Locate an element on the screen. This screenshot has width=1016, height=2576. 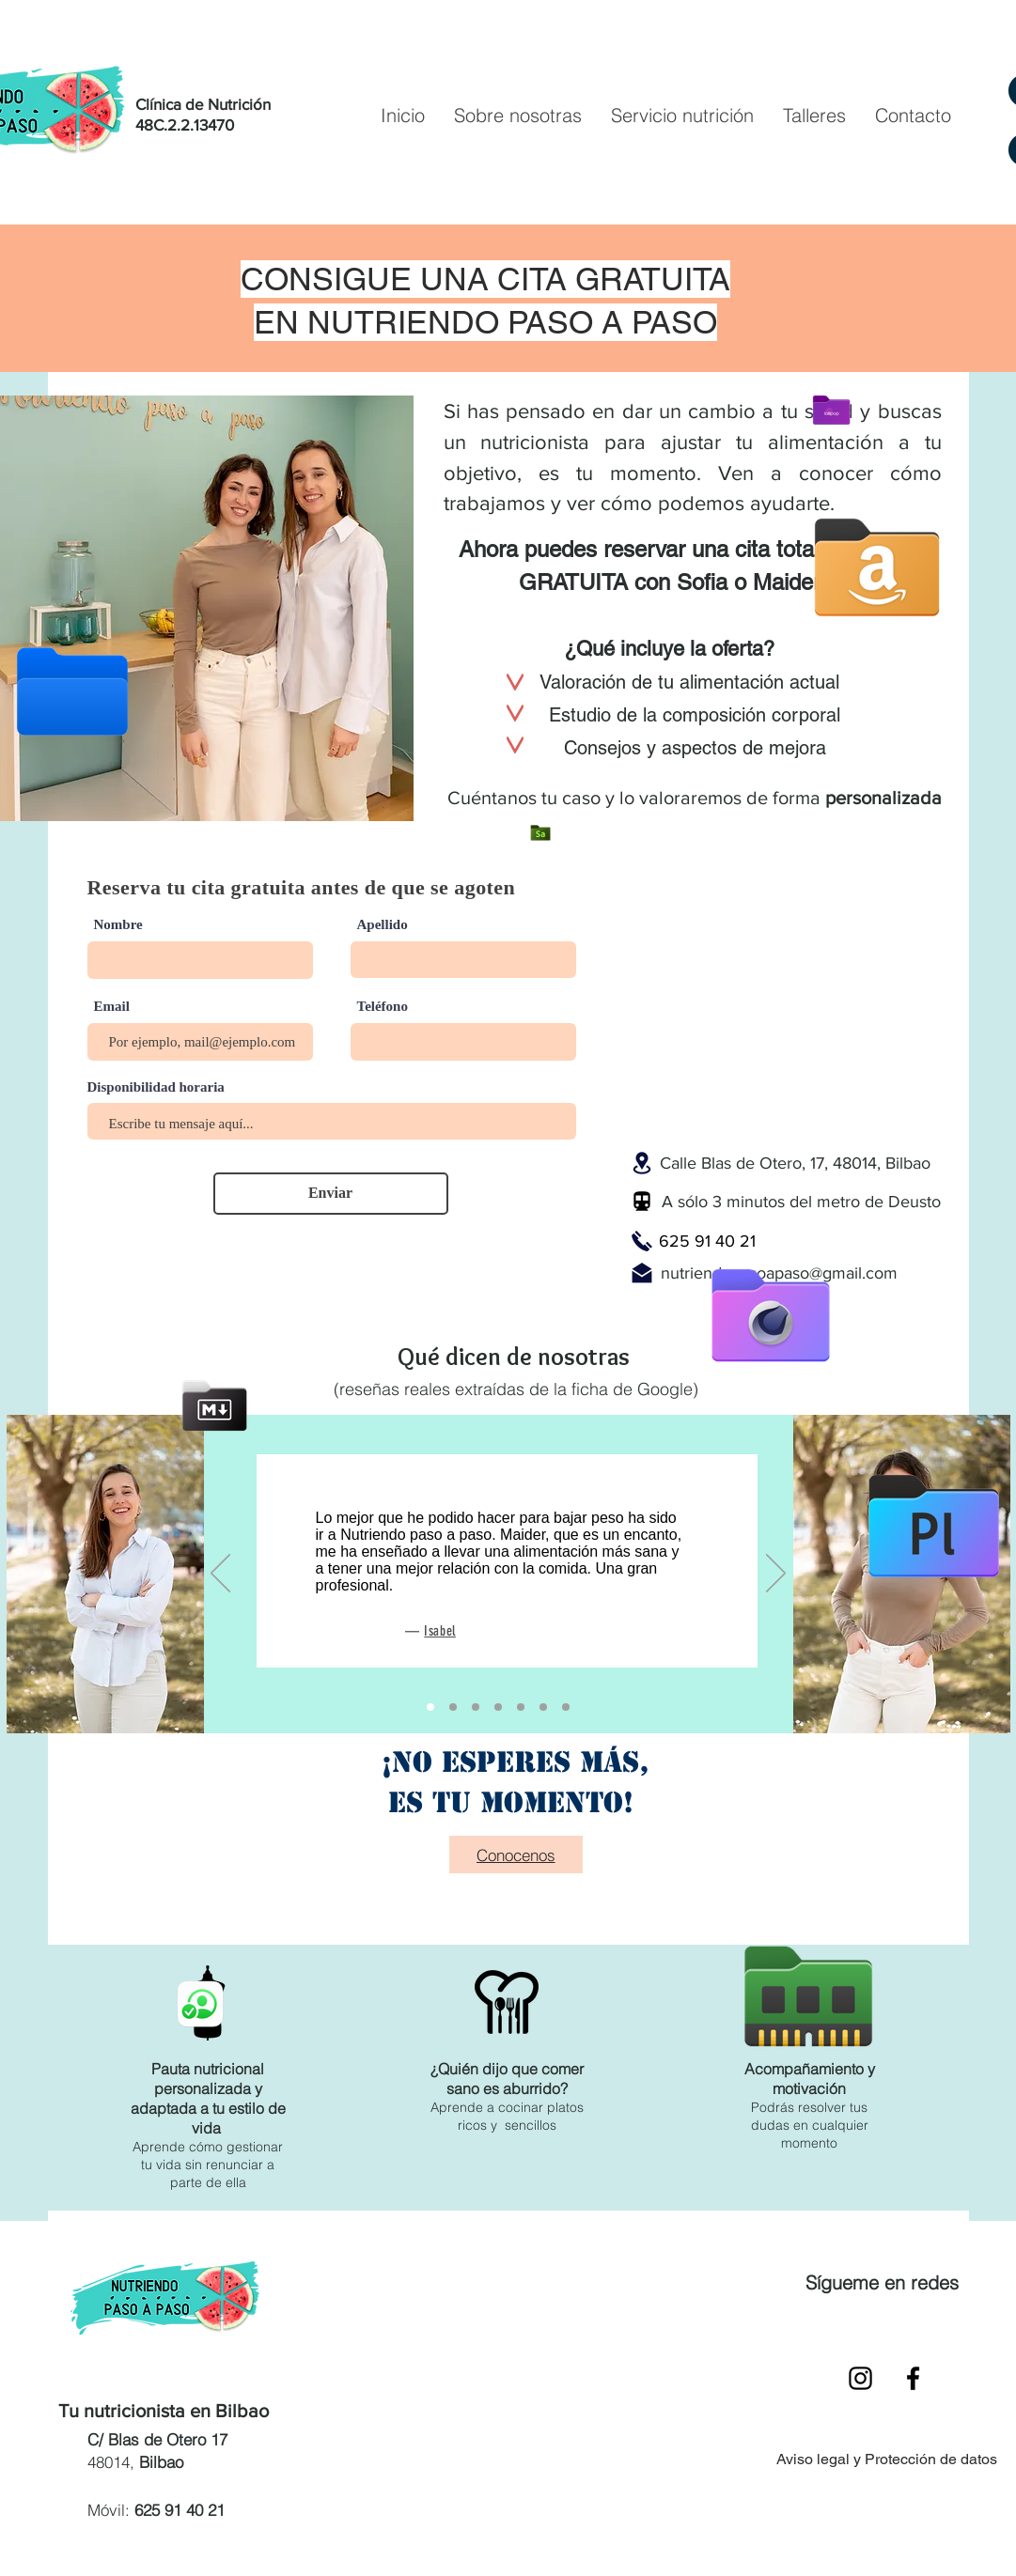
open folder containing Adobe Prelude project files is located at coordinates (933, 1529).